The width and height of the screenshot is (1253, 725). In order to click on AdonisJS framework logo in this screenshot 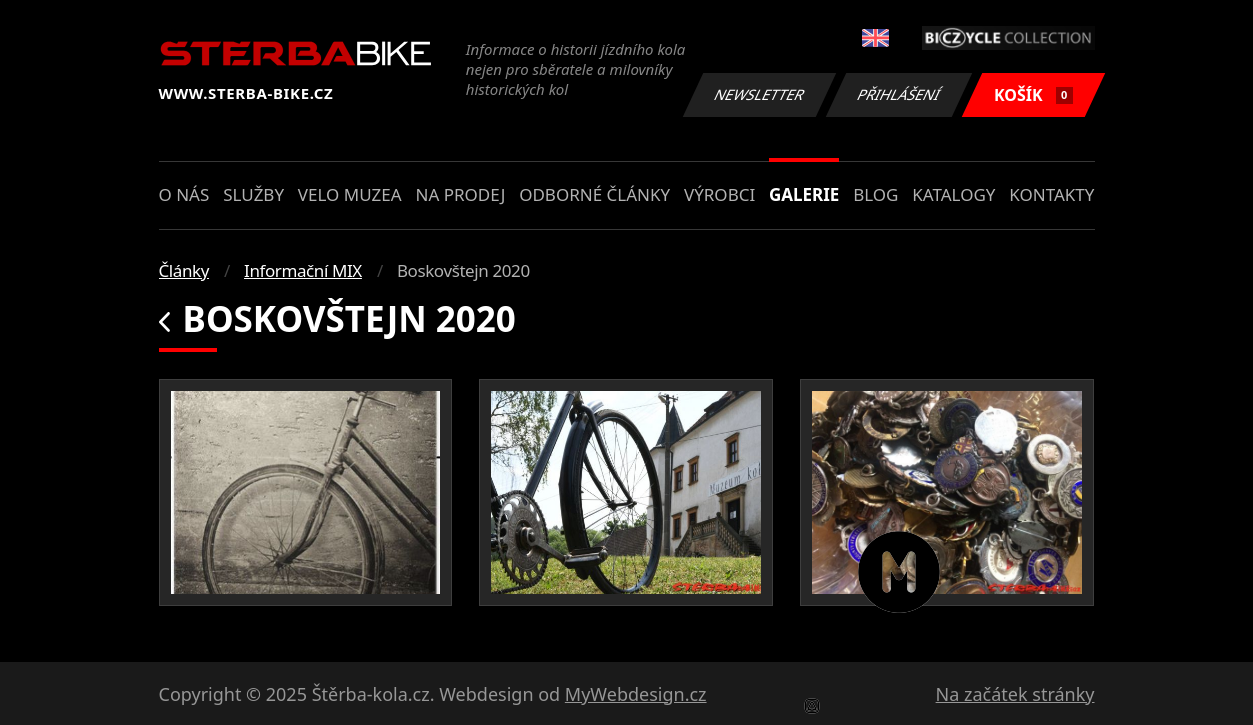, I will do `click(812, 706)`.